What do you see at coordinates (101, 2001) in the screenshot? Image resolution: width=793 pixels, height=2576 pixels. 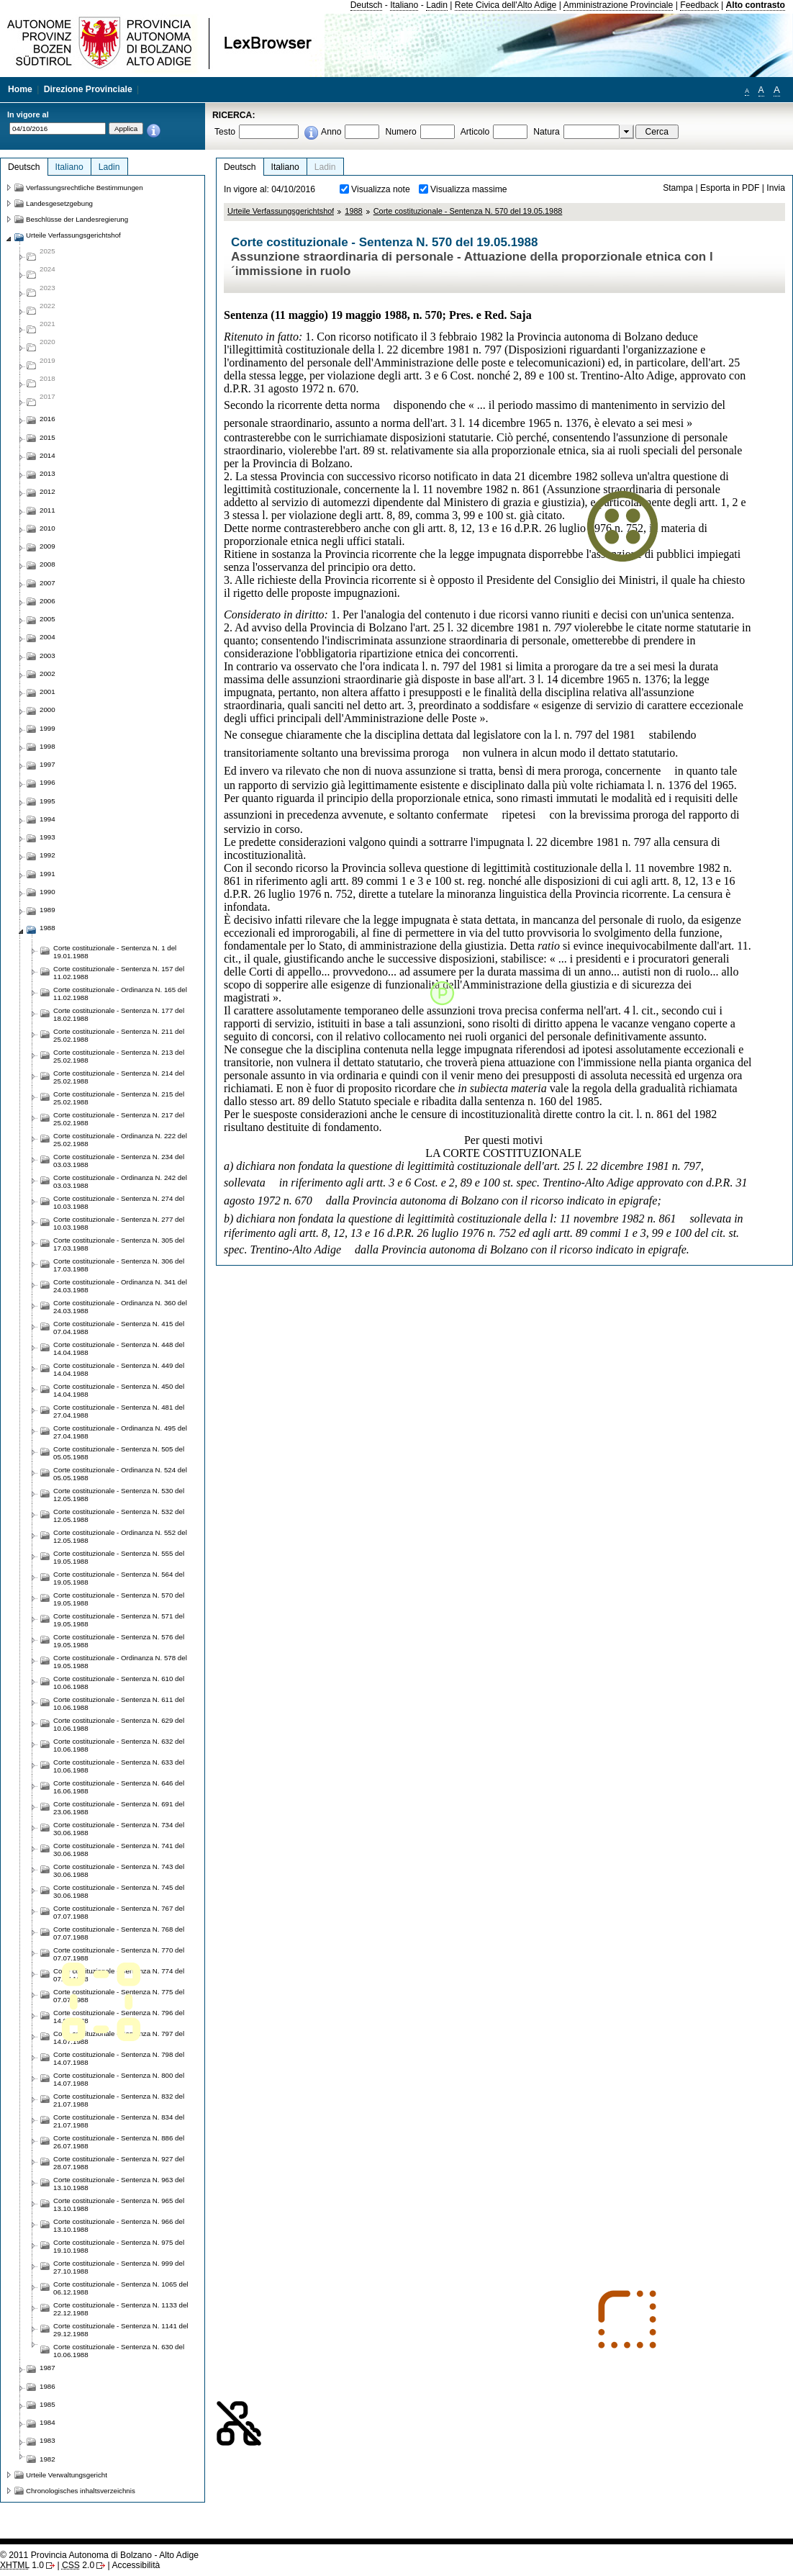 I see `adjust transformation anchor point` at bounding box center [101, 2001].